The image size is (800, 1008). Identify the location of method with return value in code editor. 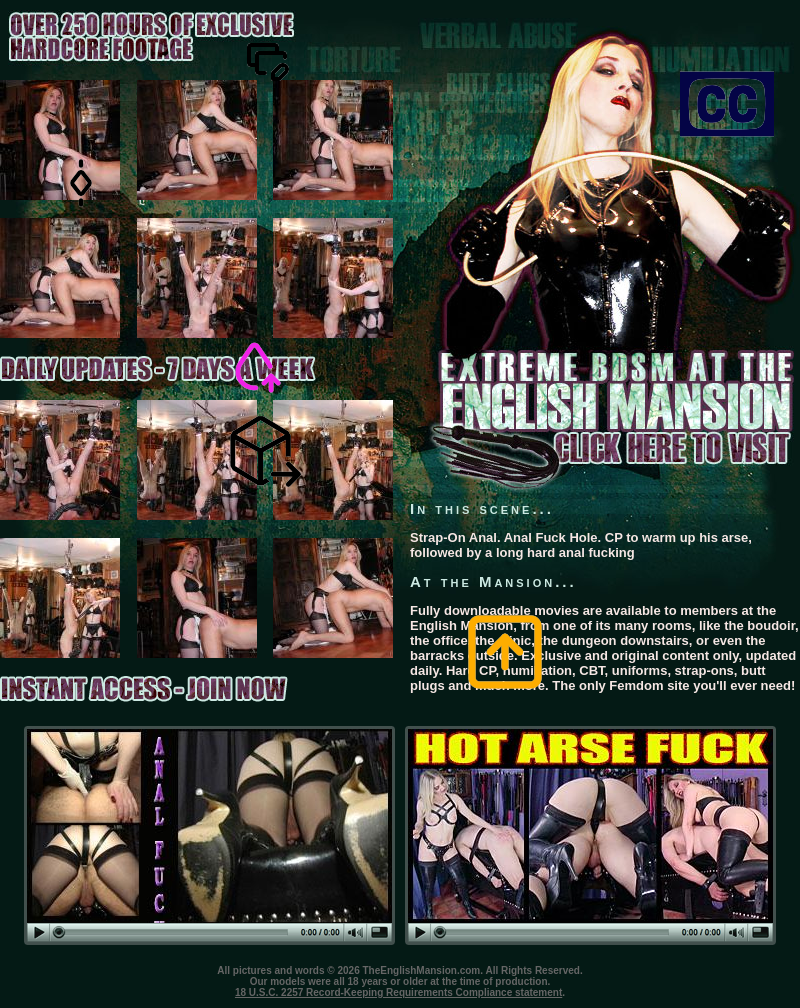
(260, 451).